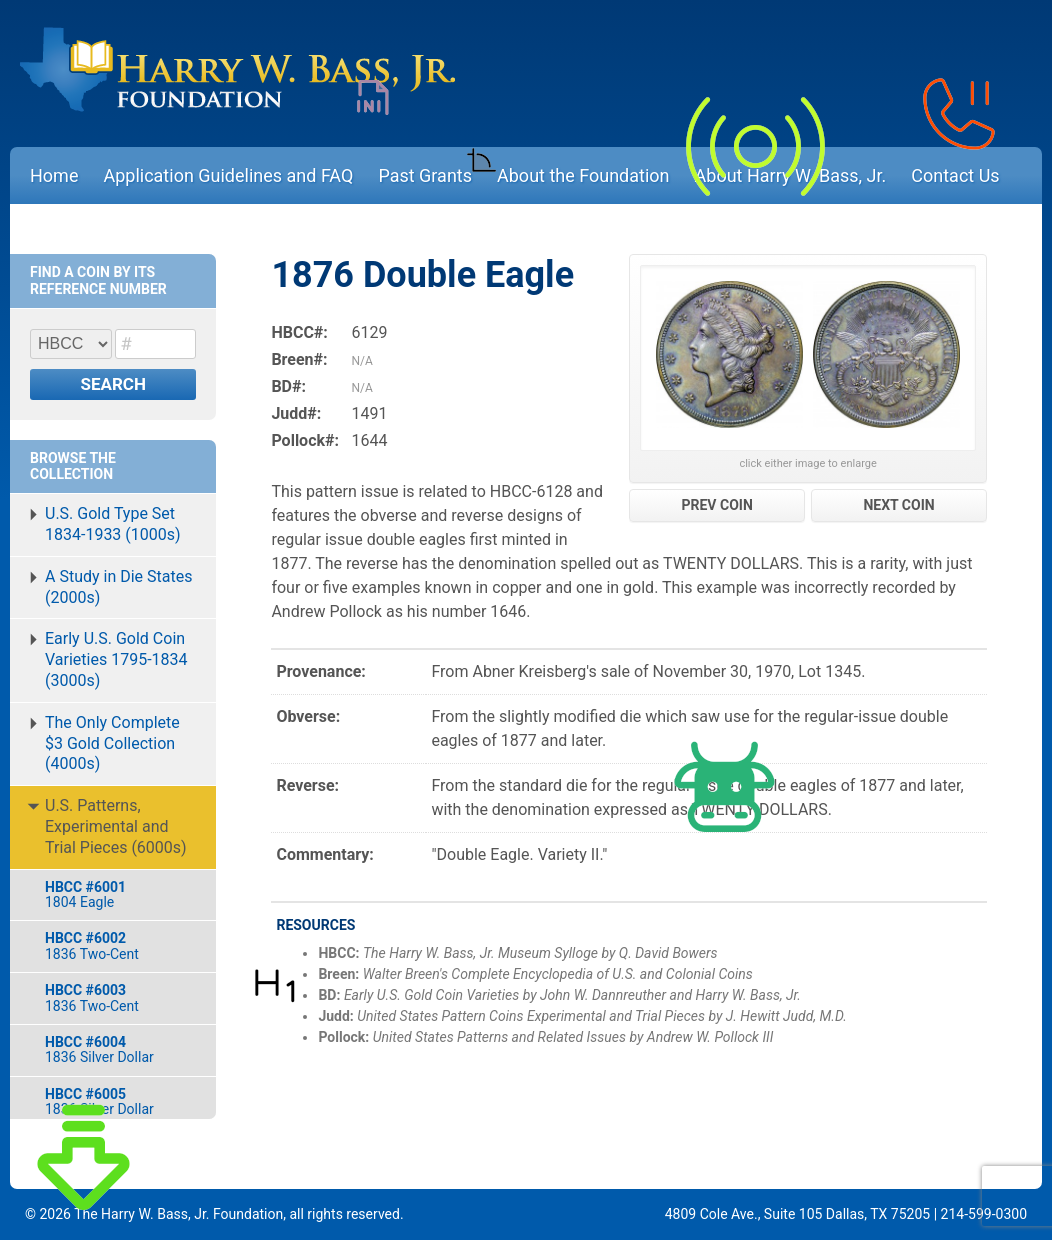 This screenshot has width=1052, height=1240. I want to click on format text as heading level 1, so click(274, 985).